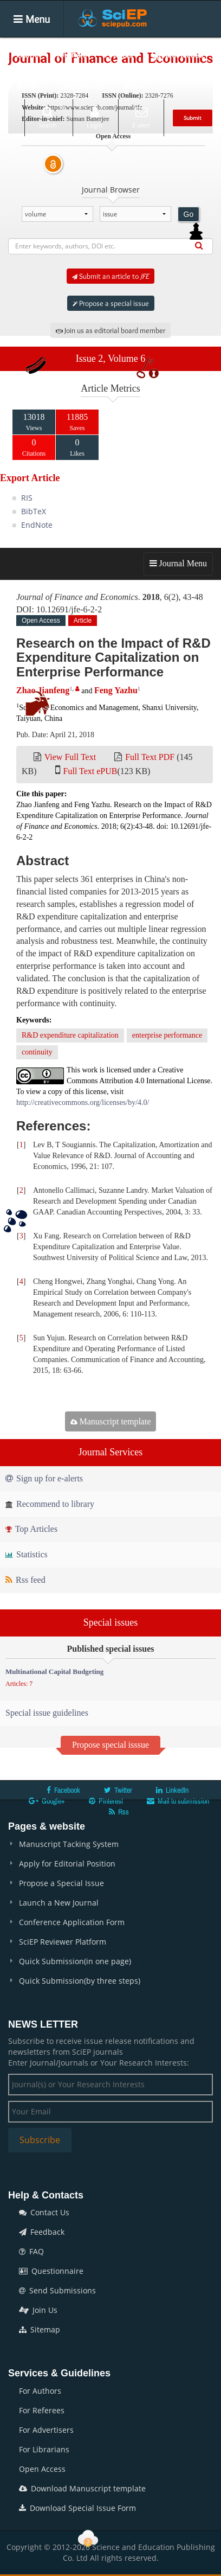  What do you see at coordinates (15, 1220) in the screenshot?
I see `collect mineral pearls or gems` at bounding box center [15, 1220].